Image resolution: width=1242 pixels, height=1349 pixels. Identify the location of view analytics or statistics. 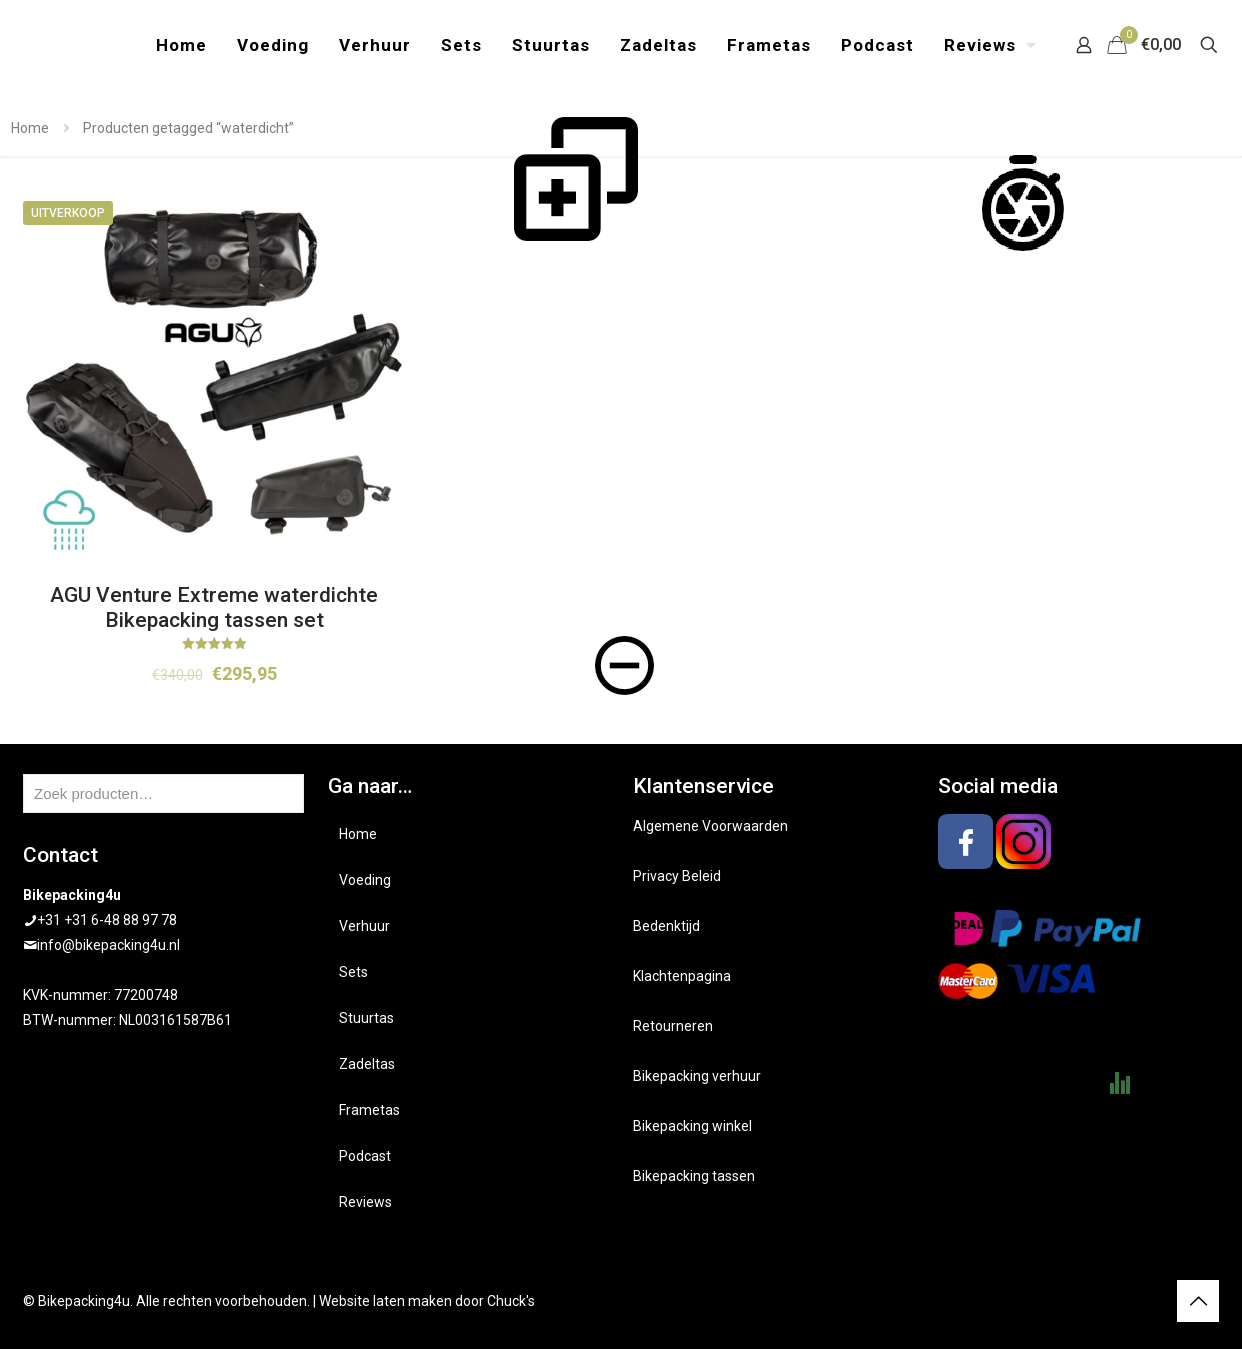
(1120, 1083).